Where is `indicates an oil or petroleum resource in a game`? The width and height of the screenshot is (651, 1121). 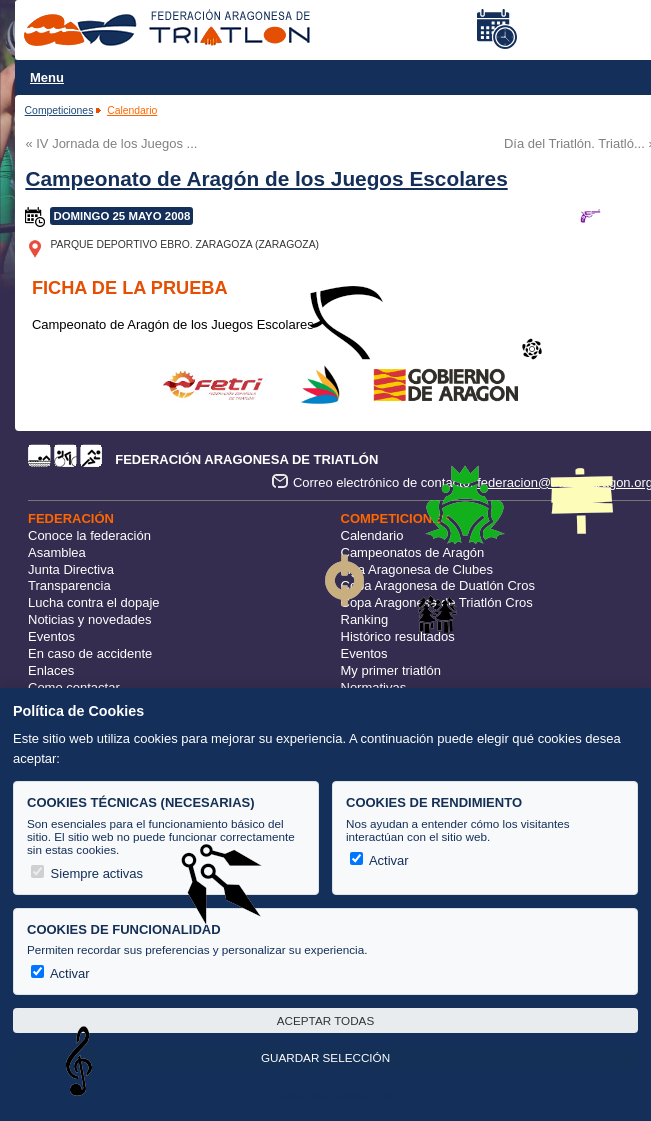 indicates an oil or petroleum resource in a game is located at coordinates (532, 349).